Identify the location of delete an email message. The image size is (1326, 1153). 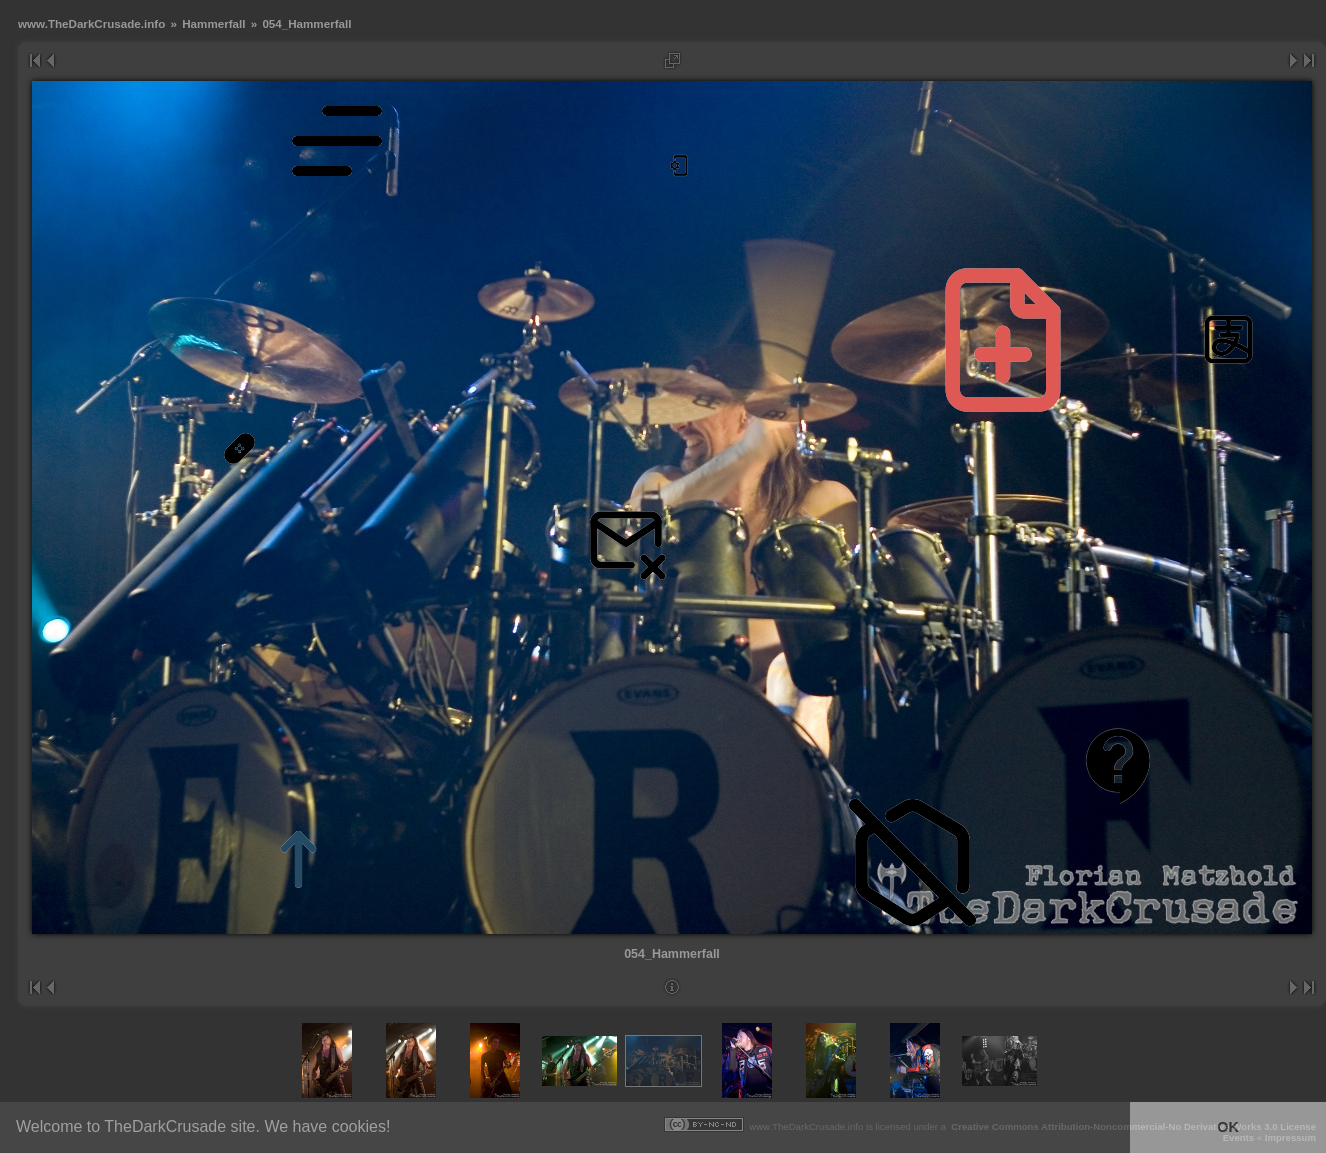
(626, 540).